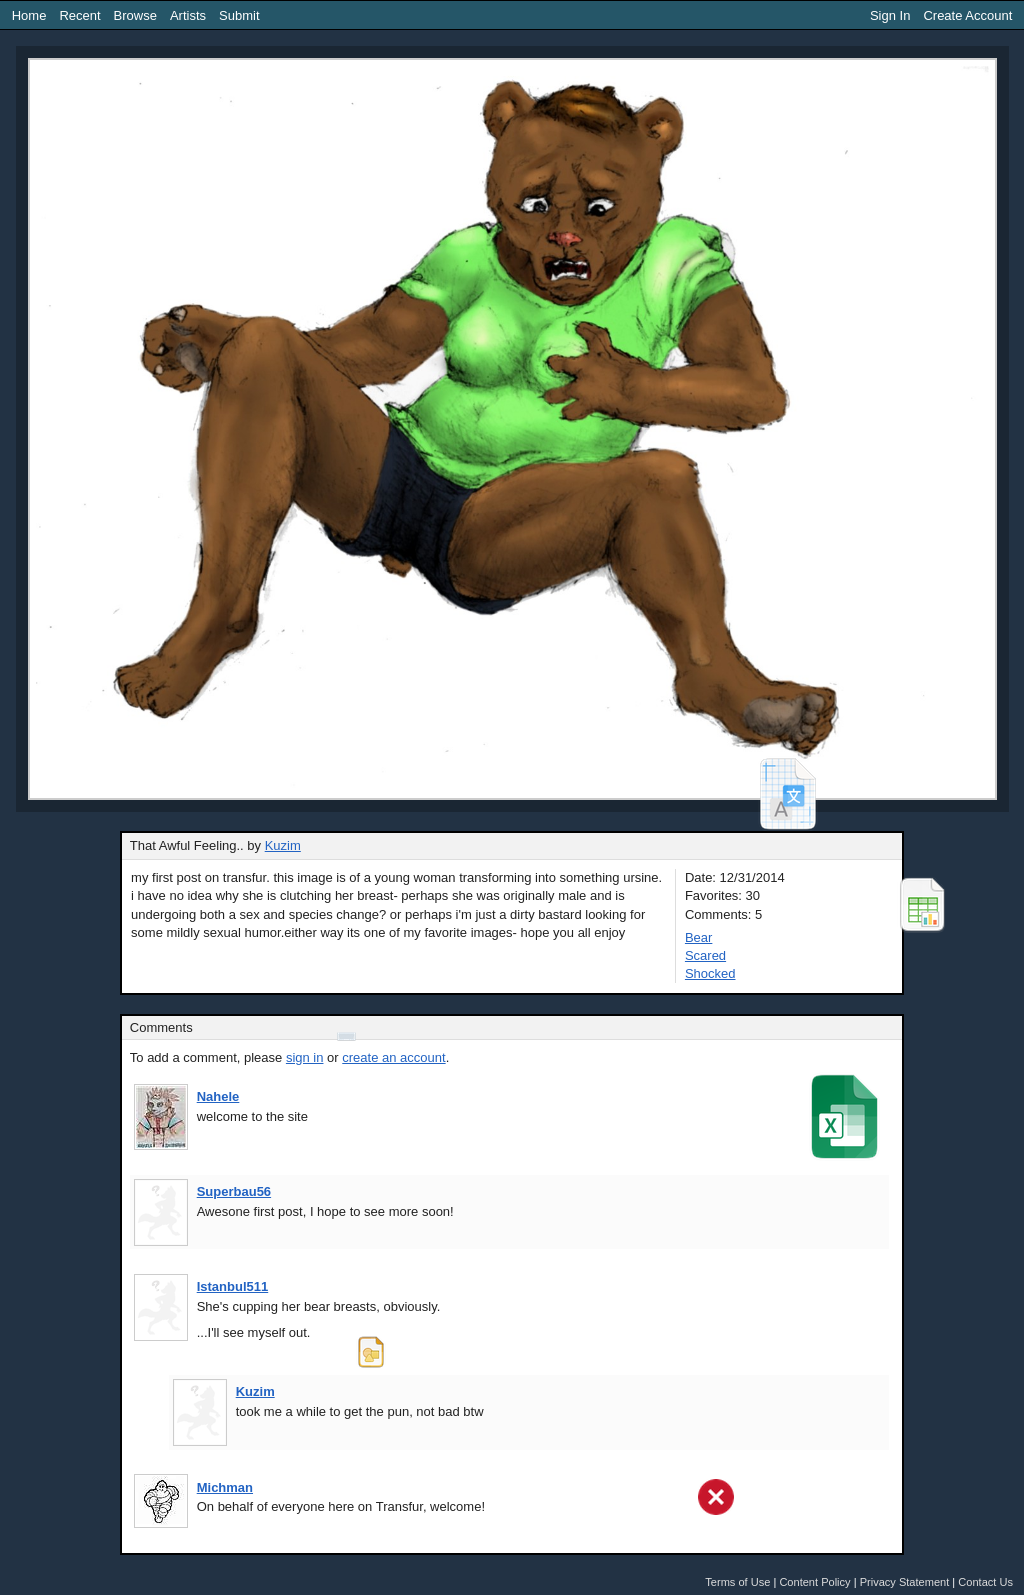  I want to click on bluetooth keyboard connected, so click(346, 1036).